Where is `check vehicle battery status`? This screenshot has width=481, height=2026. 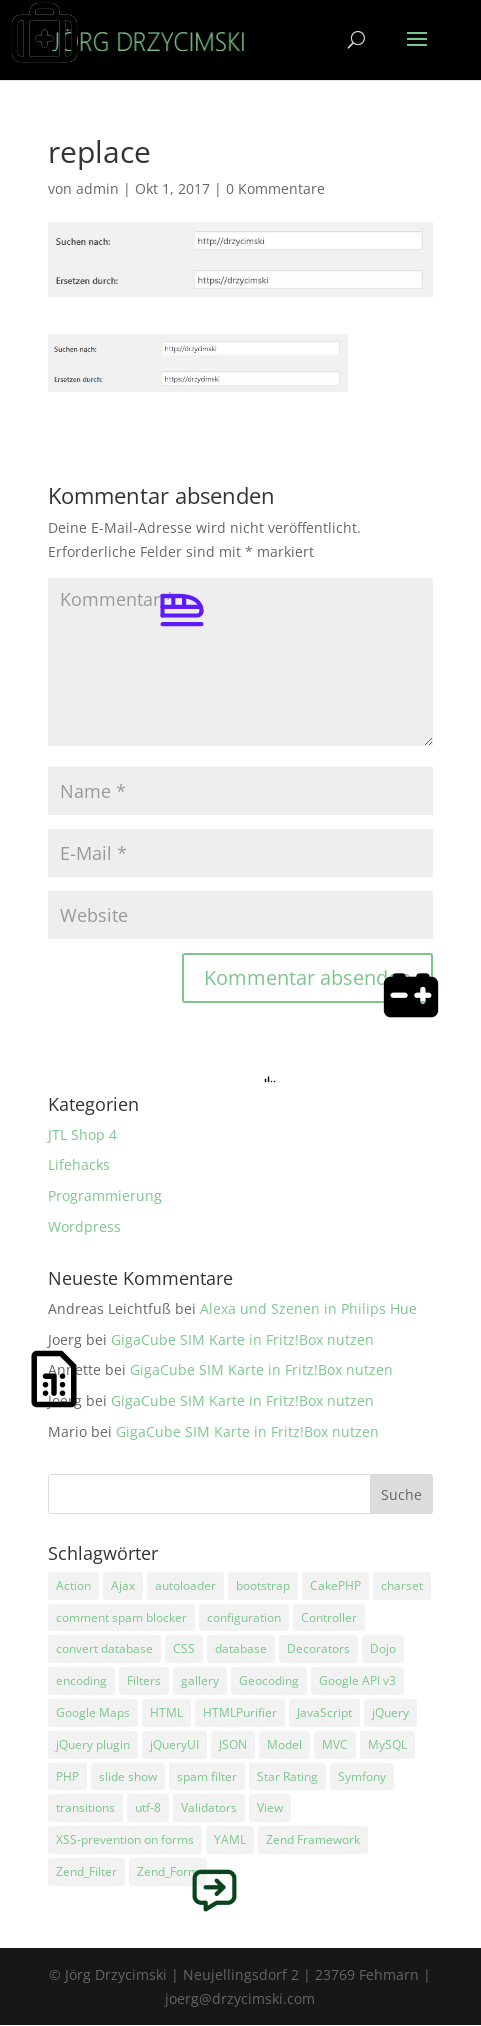 check vehicle battery status is located at coordinates (411, 997).